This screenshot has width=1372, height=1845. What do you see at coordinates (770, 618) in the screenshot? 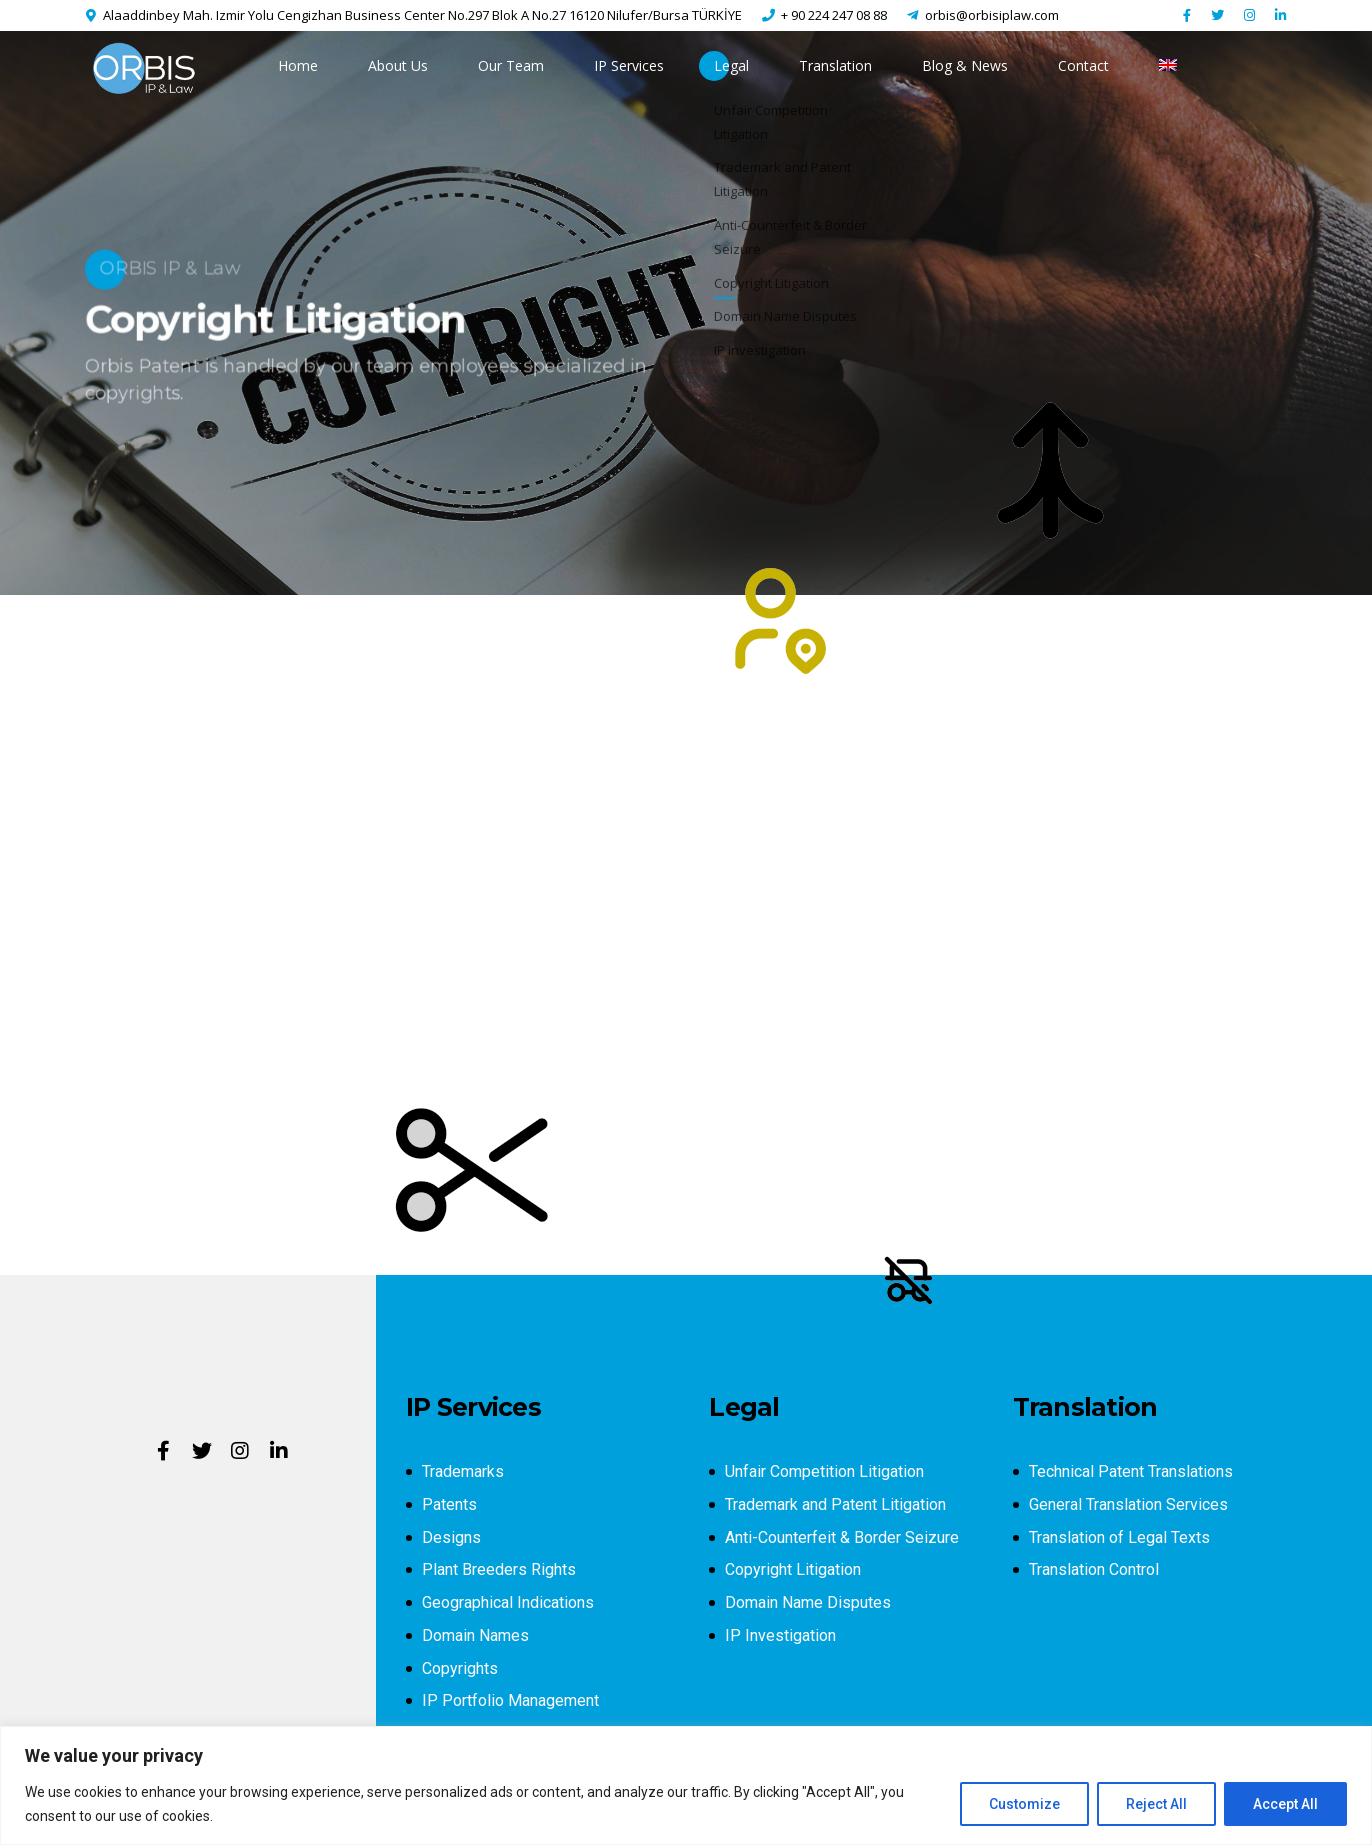
I see `view user's location on map` at bounding box center [770, 618].